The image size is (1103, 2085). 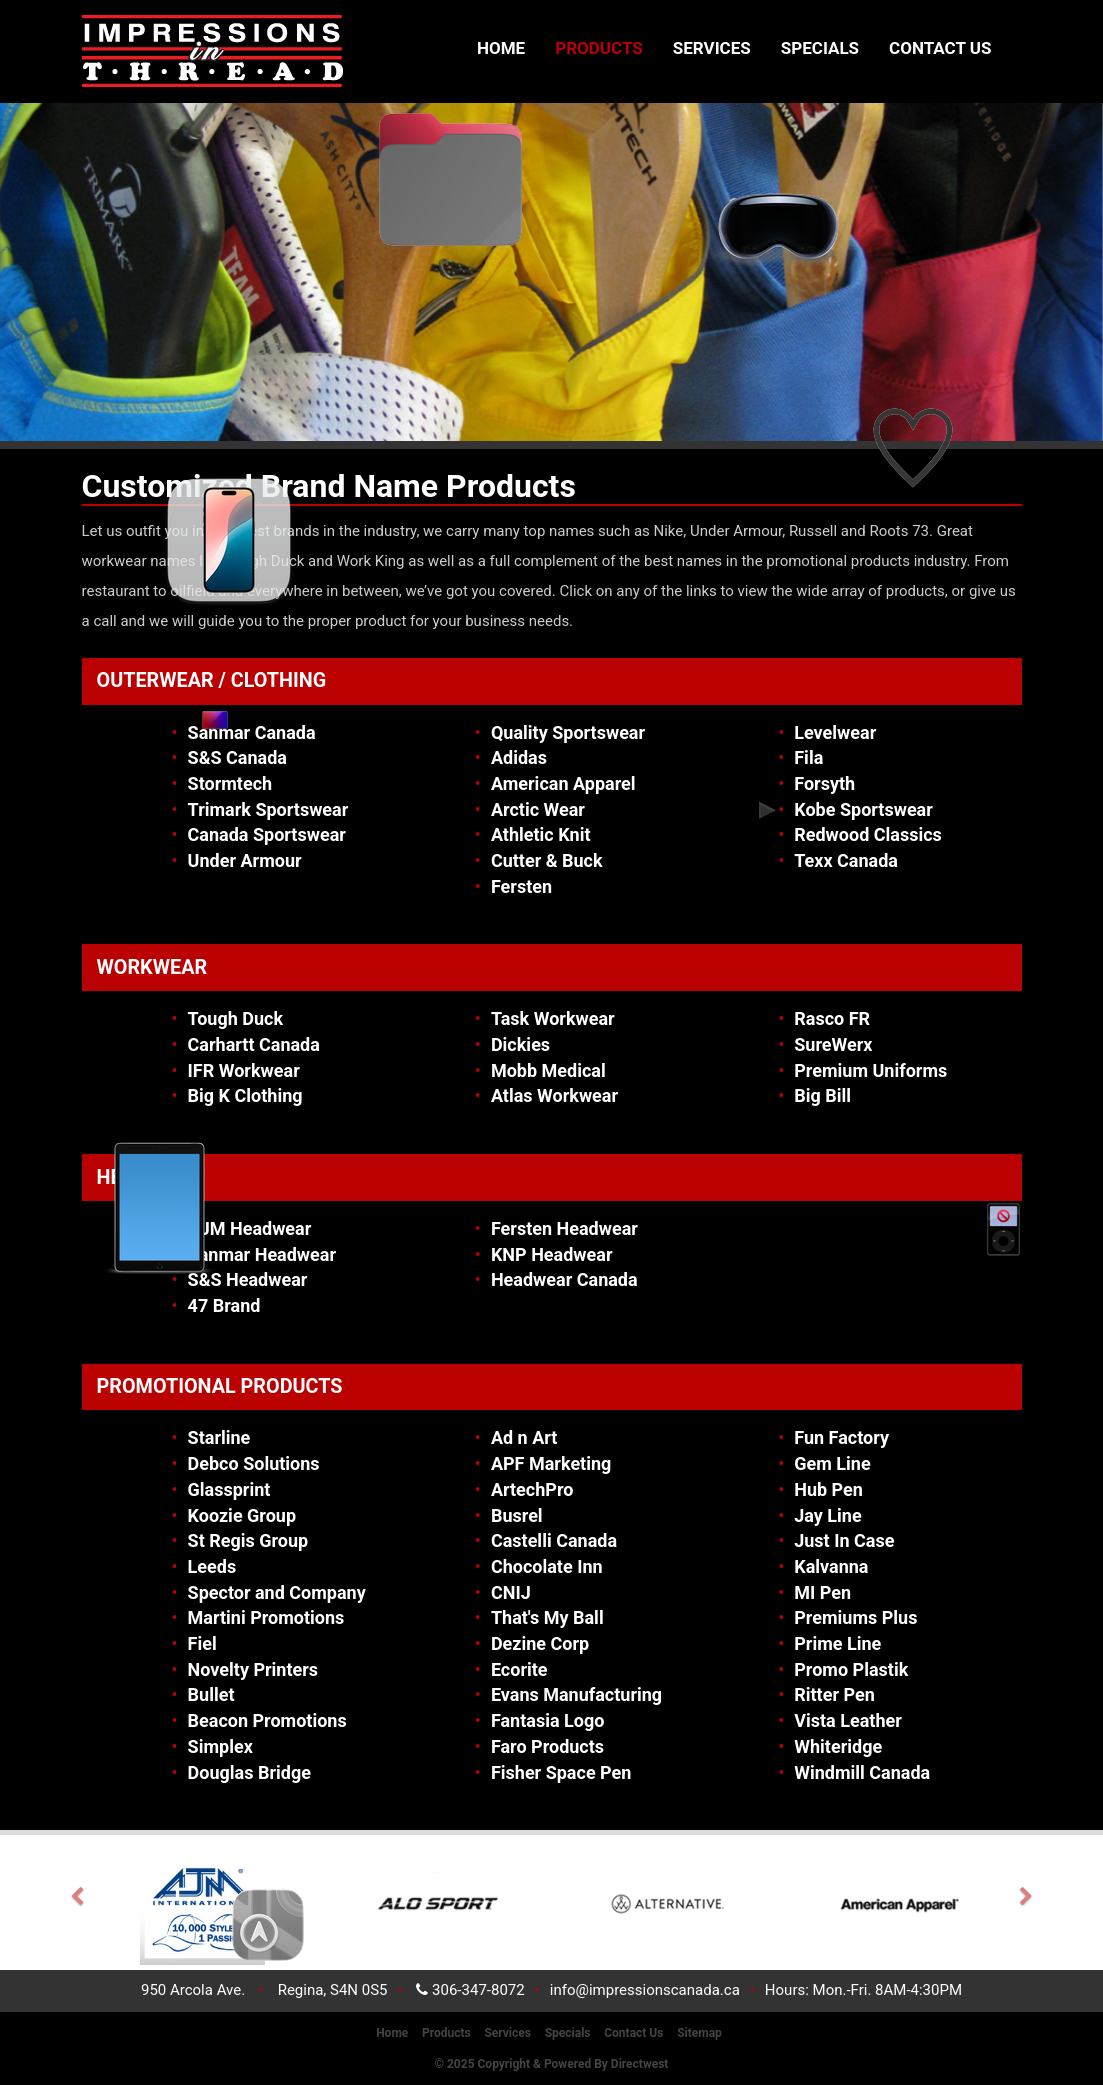 I want to click on apple vision pro headset device icon, so click(x=778, y=226).